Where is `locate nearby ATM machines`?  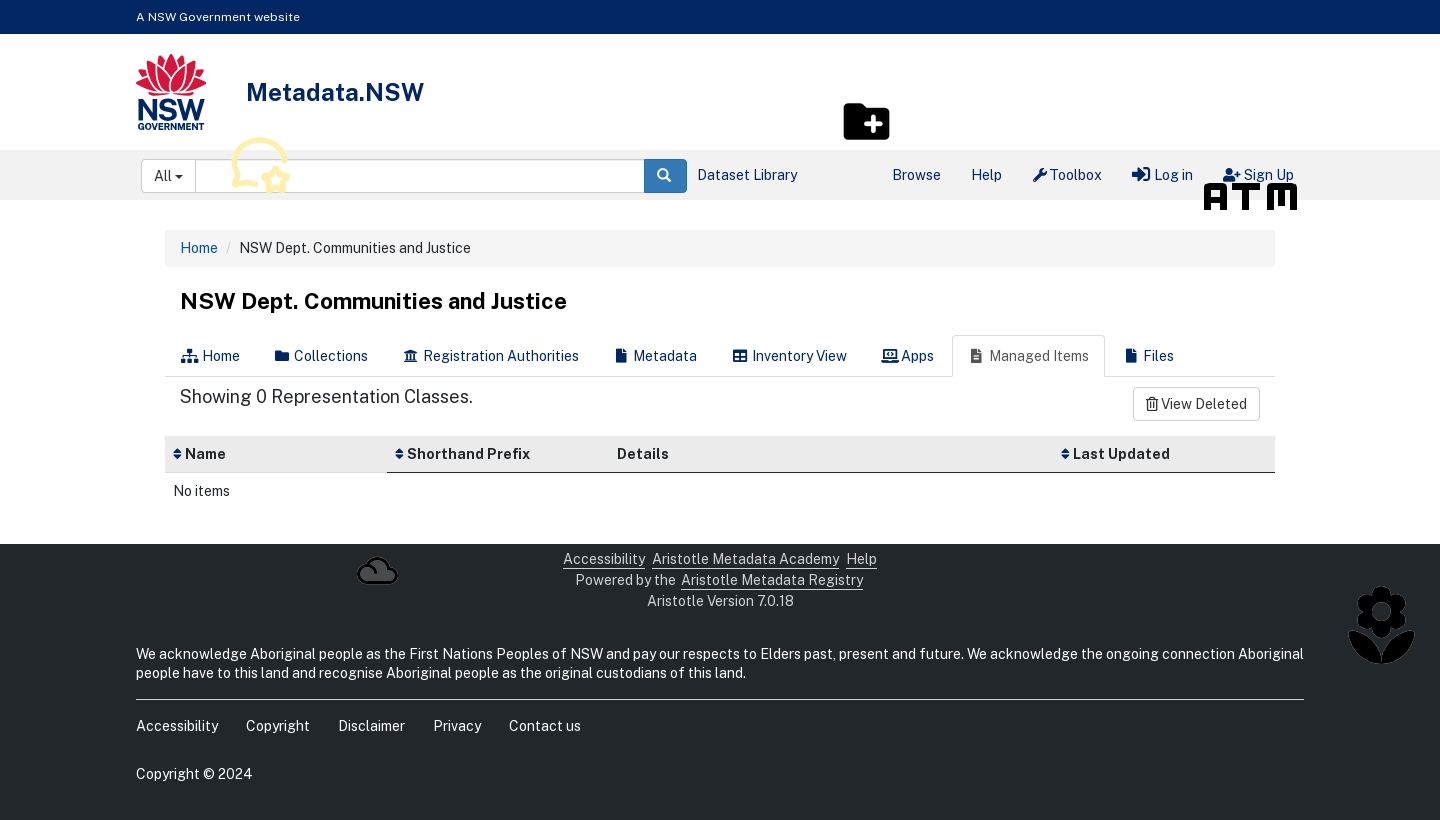
locate nearby ATM machines is located at coordinates (1250, 196).